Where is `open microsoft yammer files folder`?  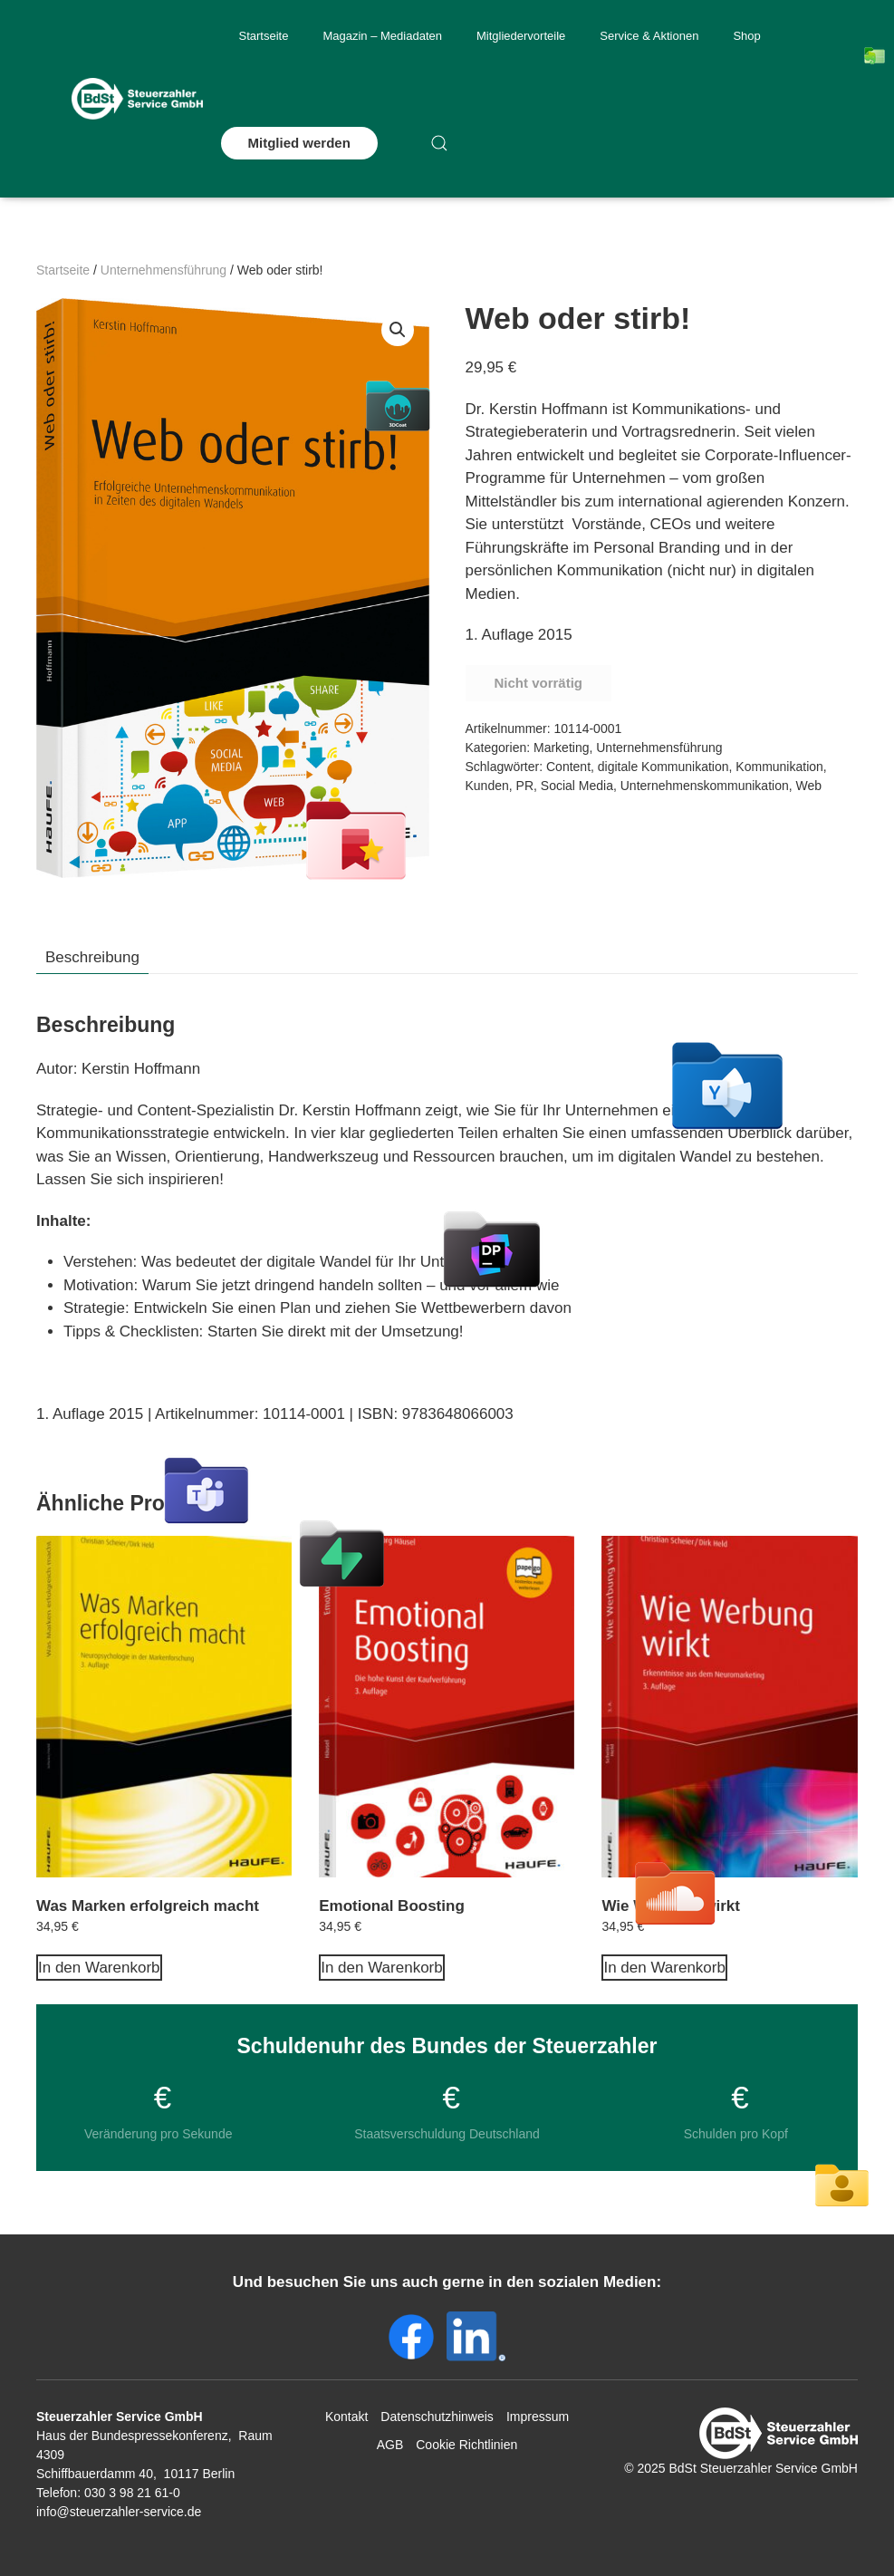
open microsoft yammer files folder is located at coordinates (726, 1088).